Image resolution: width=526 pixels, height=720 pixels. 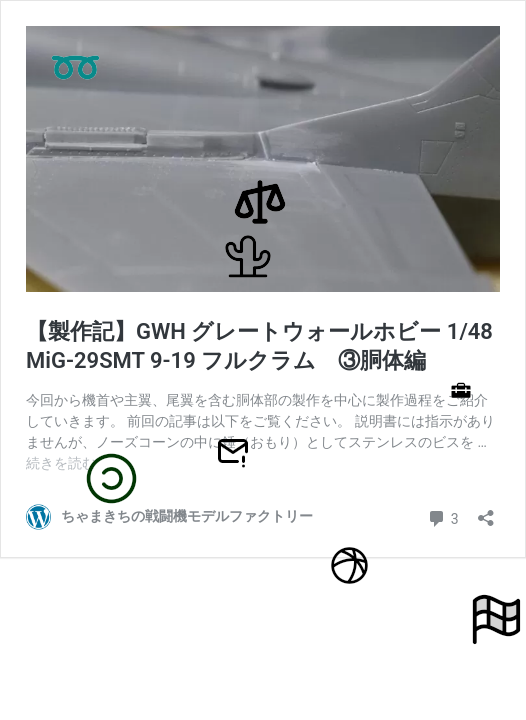 I want to click on indicates desert or arid climate theme, so click(x=248, y=258).